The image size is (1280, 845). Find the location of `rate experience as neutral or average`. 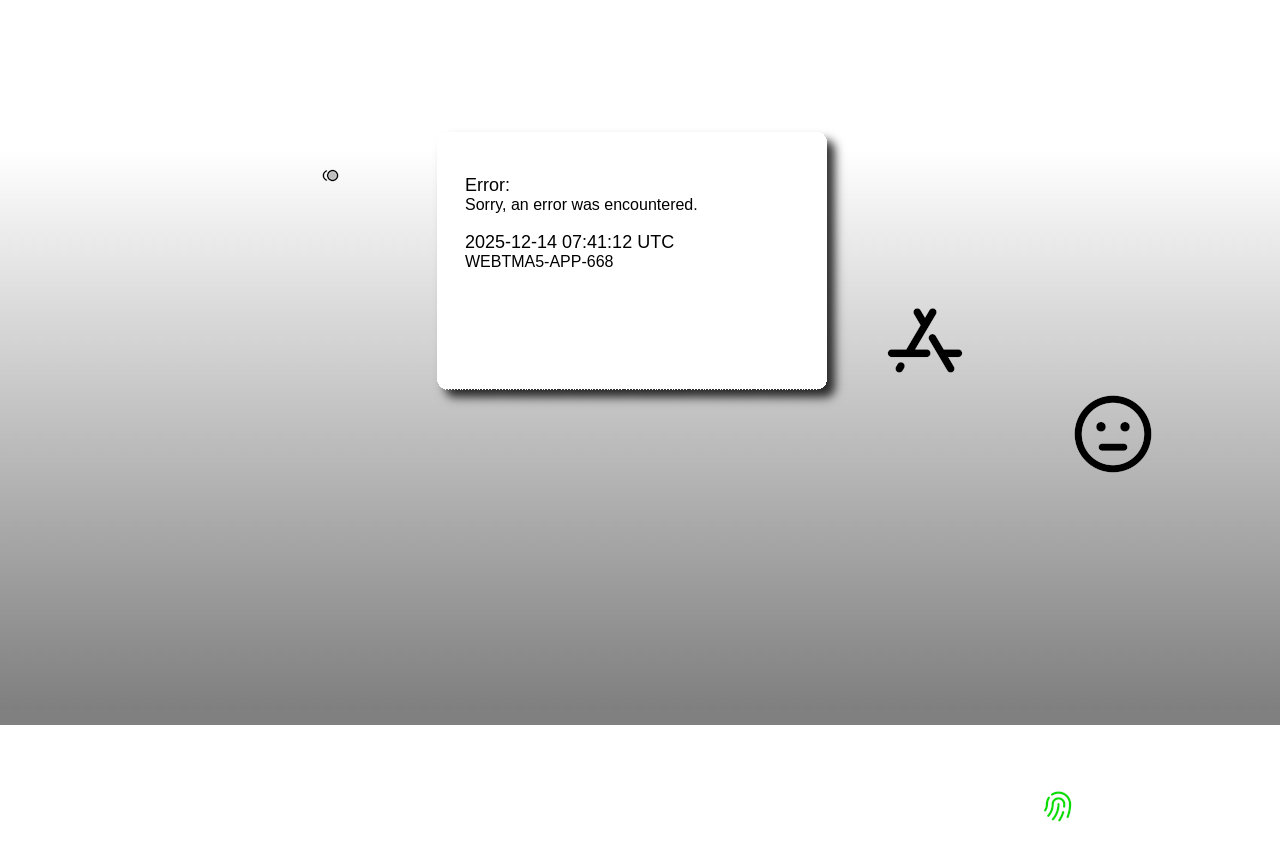

rate experience as neutral or average is located at coordinates (1113, 434).